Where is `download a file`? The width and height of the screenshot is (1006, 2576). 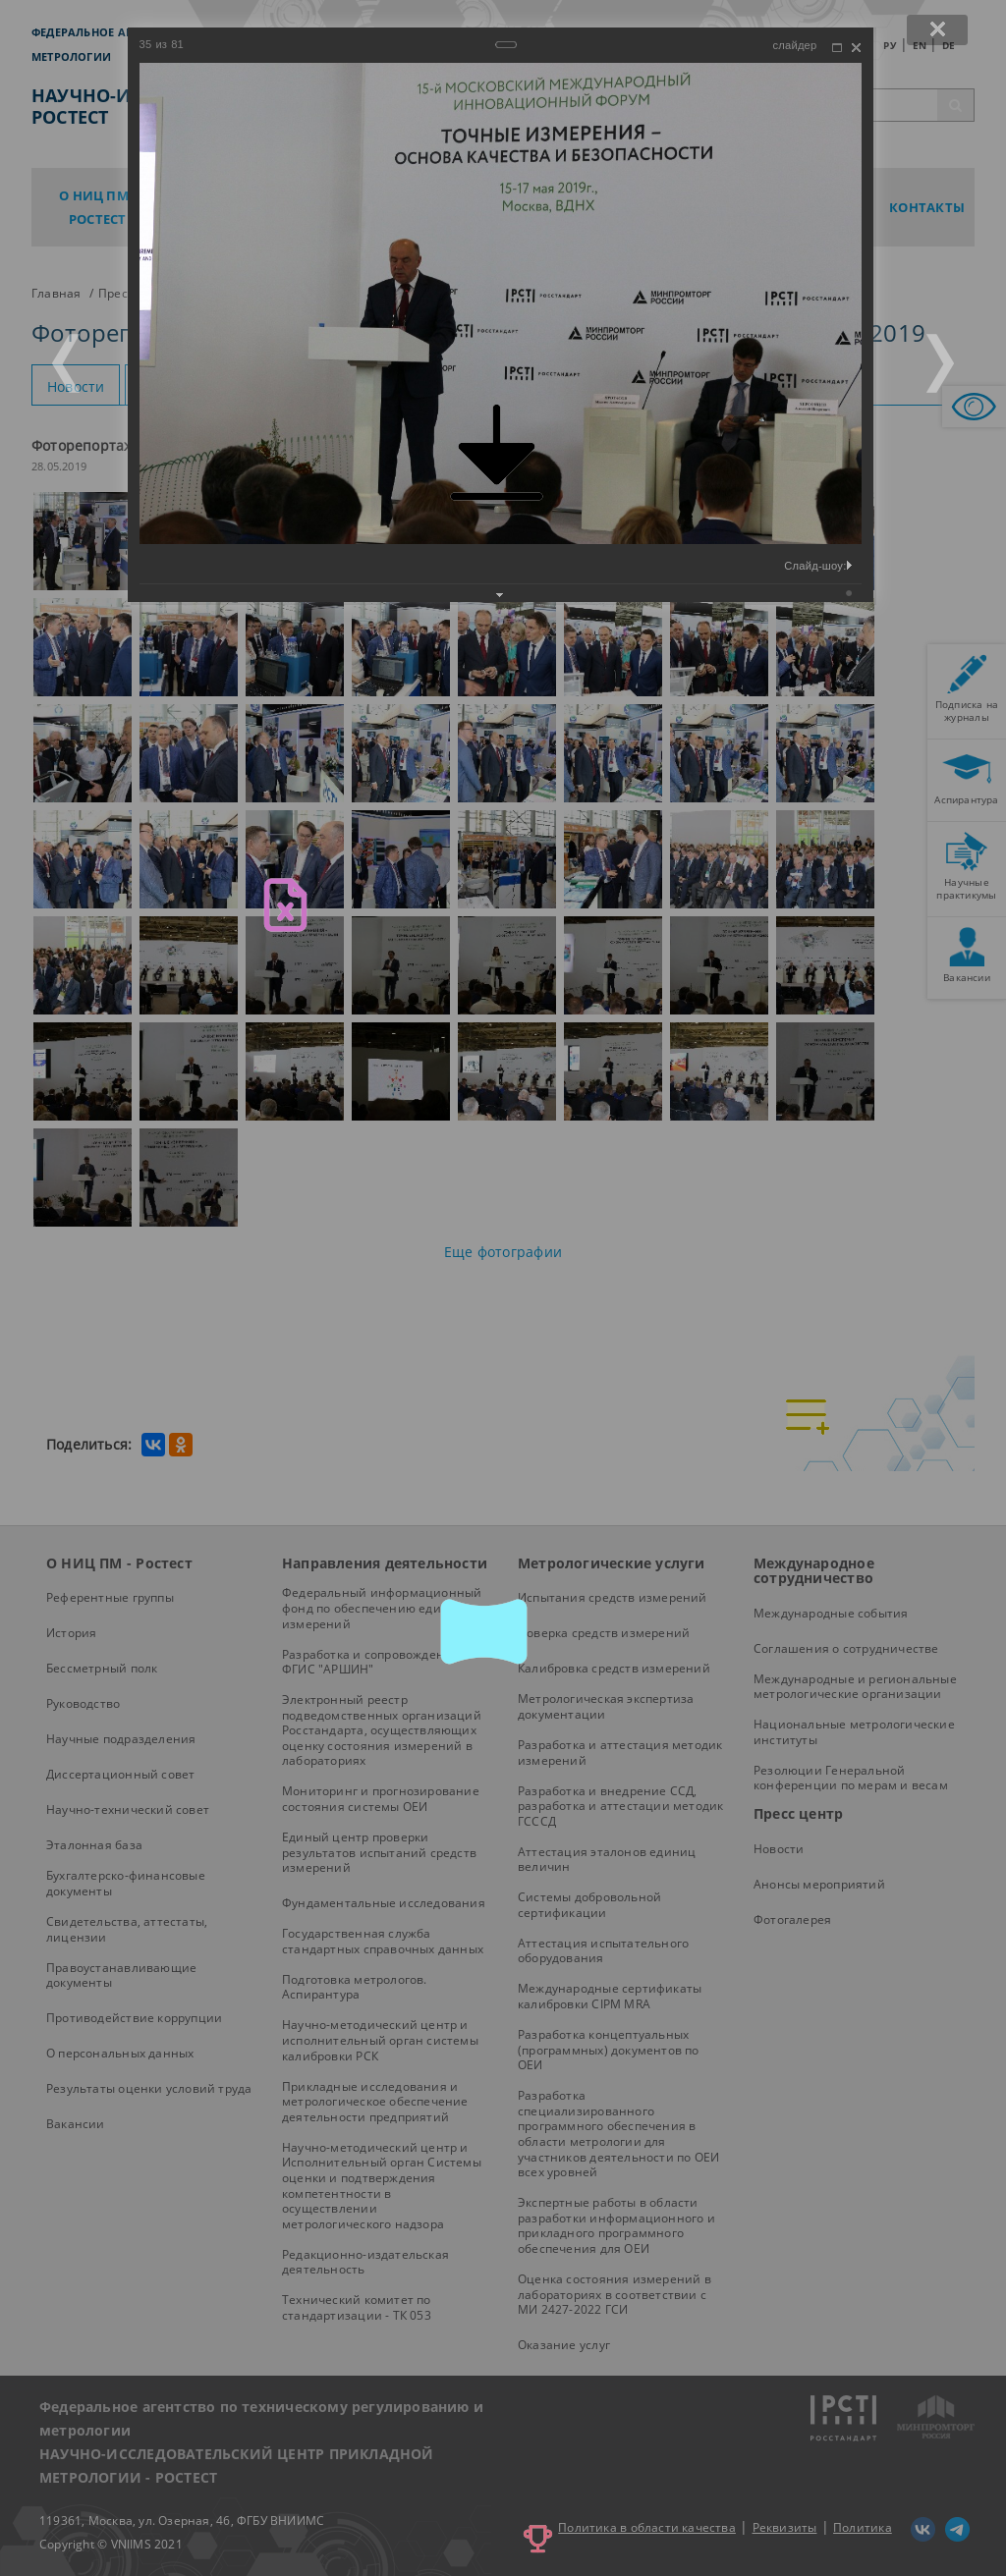
download a file is located at coordinates (496, 454).